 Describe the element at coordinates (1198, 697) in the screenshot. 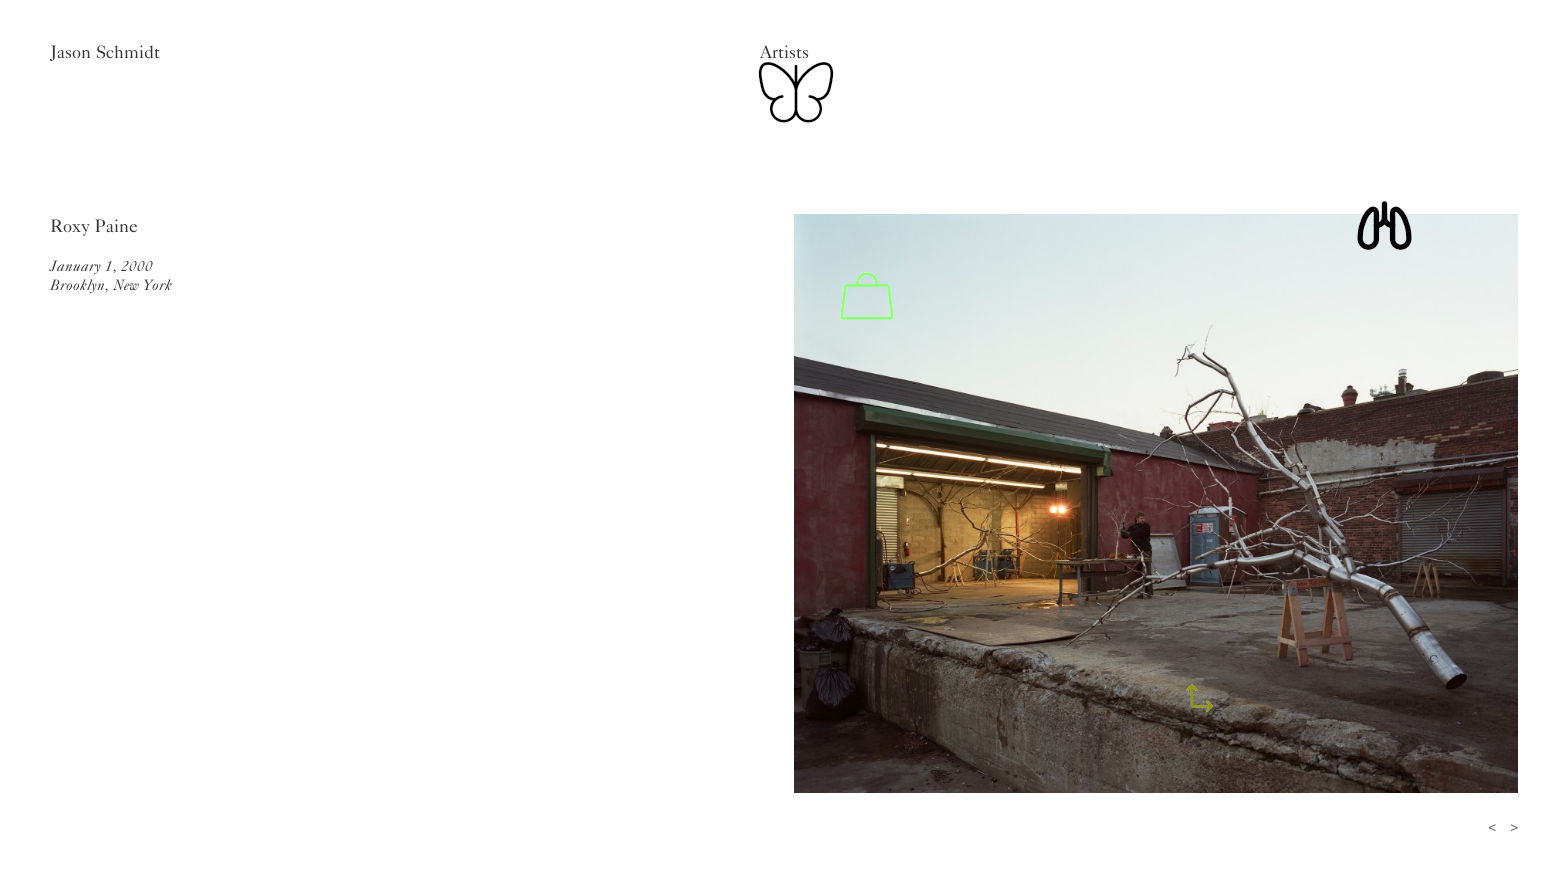

I see `adjust vector path or anchor points` at that location.